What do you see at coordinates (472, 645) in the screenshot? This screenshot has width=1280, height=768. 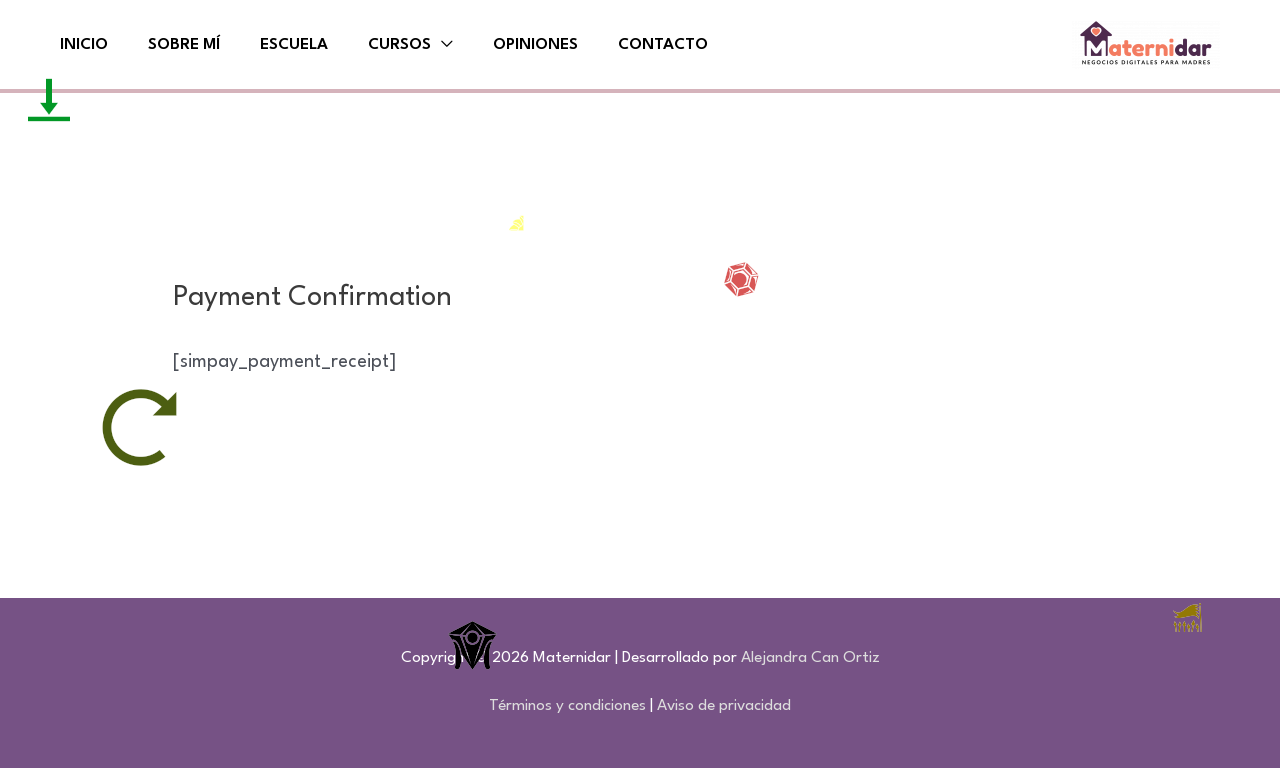 I see `represents a gem, crystal, or precious resource in-game` at bounding box center [472, 645].